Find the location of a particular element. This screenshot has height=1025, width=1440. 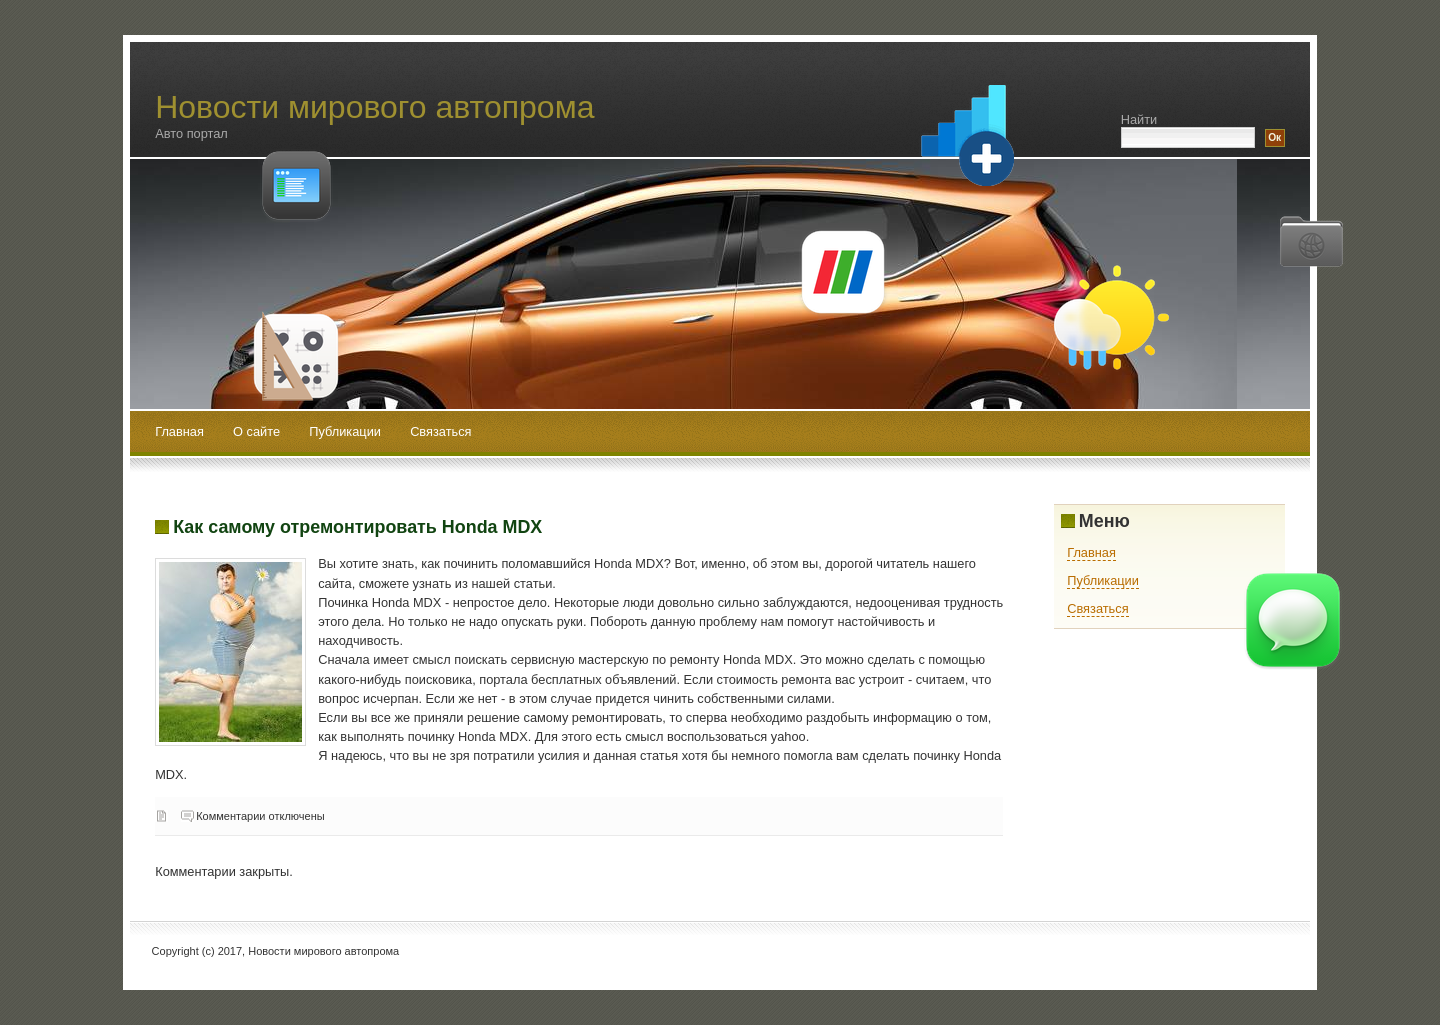

open system startup preferences is located at coordinates (296, 185).